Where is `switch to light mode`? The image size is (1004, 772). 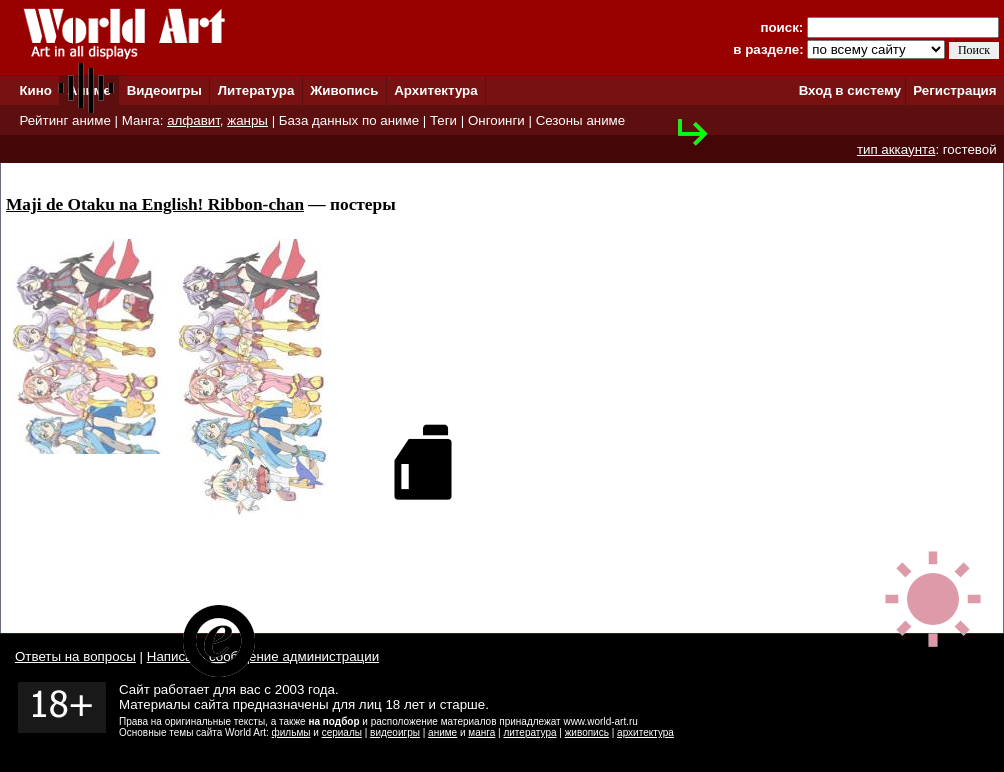 switch to light mode is located at coordinates (933, 599).